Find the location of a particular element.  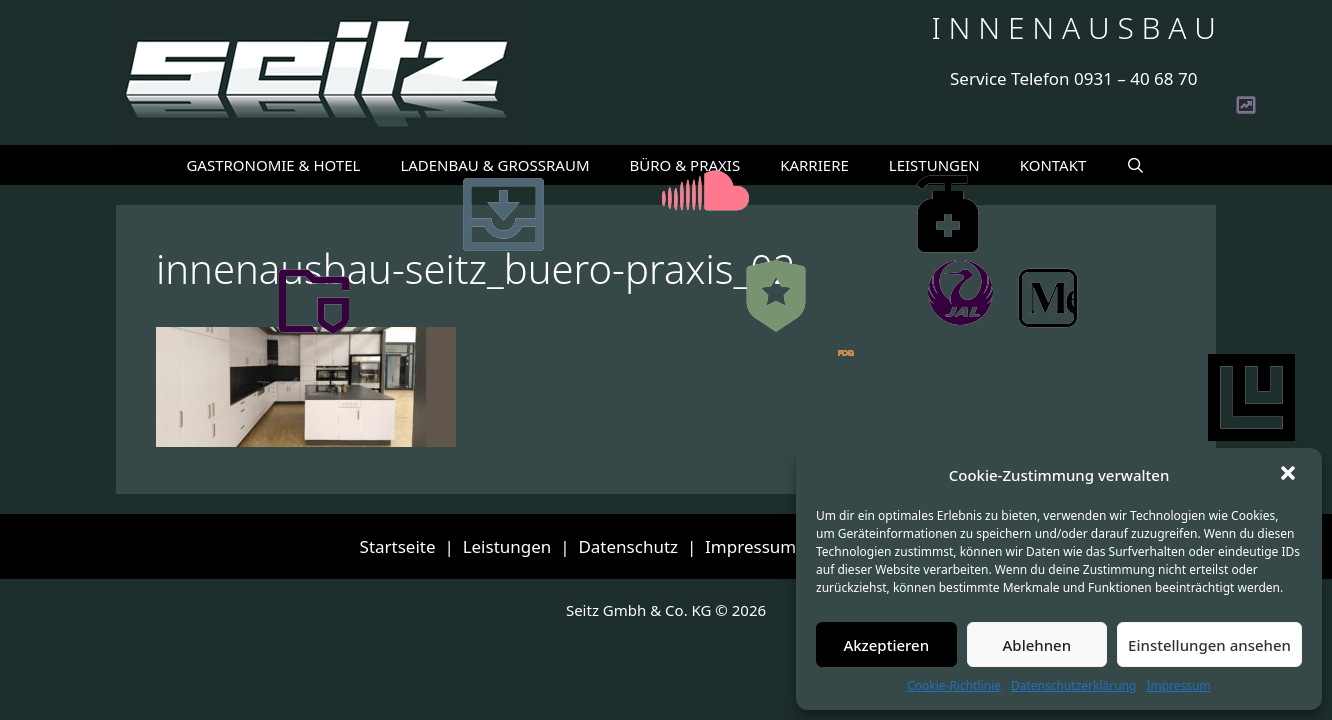

view financial growth or investment performance is located at coordinates (1246, 105).